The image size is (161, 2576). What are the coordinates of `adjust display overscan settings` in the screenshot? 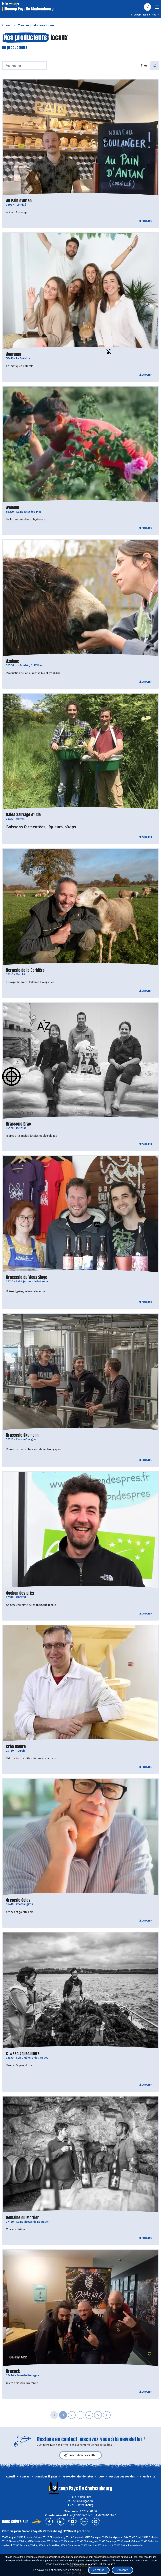 It's located at (17, 1062).